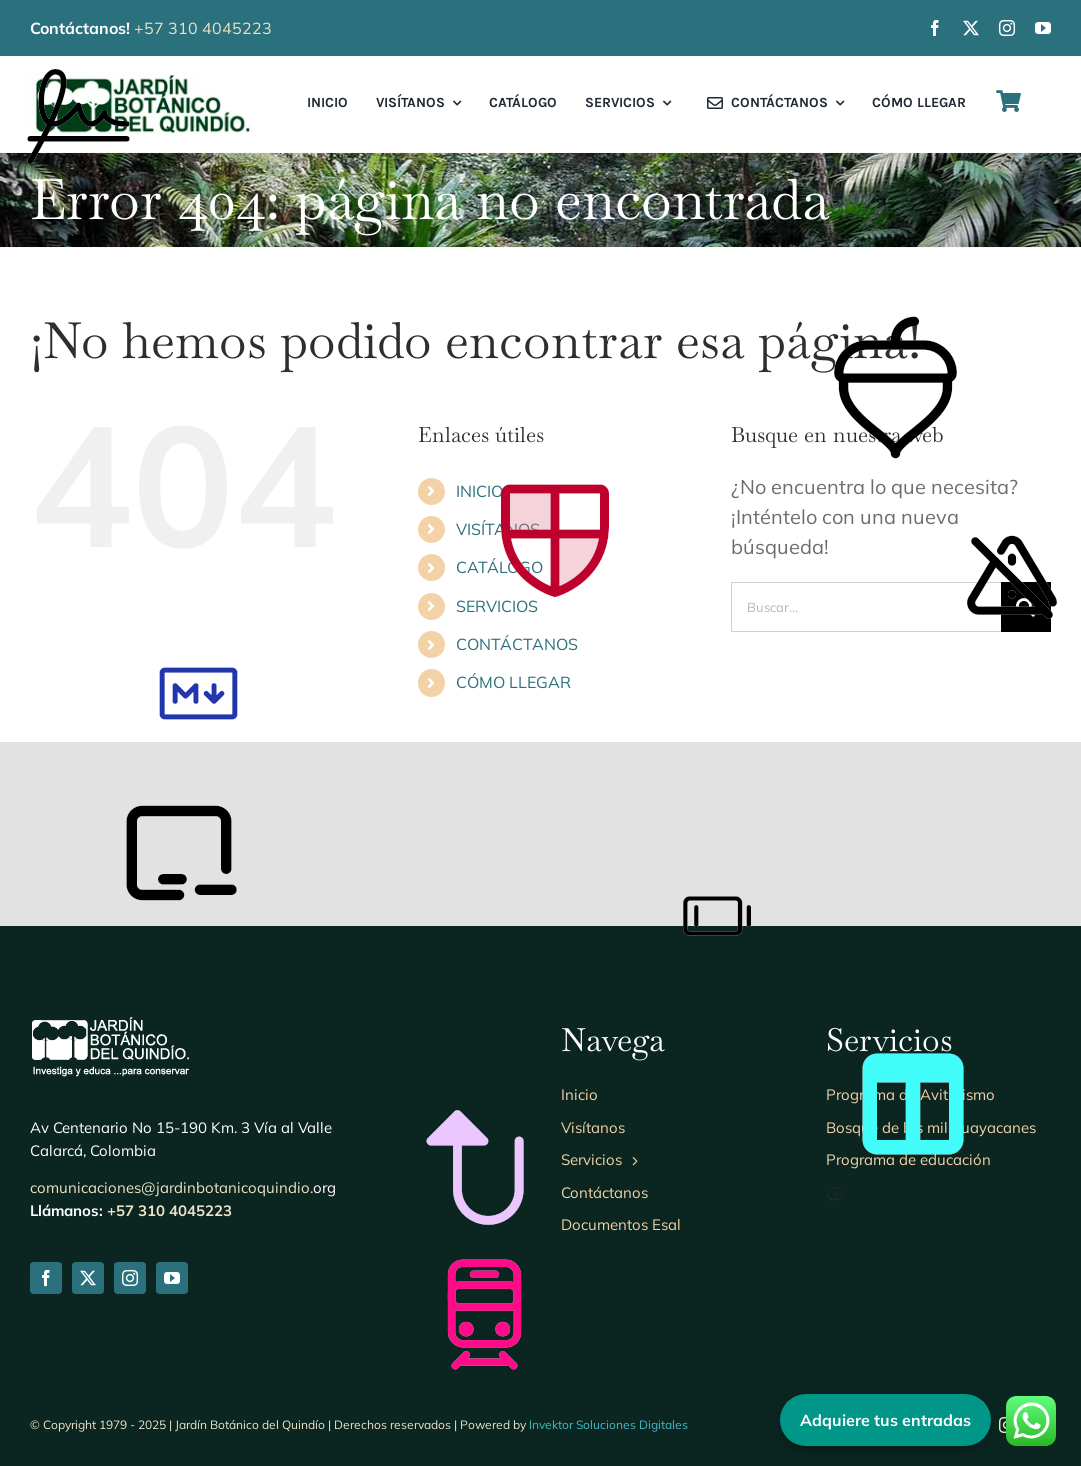 This screenshot has width=1081, height=1466. What do you see at coordinates (198, 693) in the screenshot?
I see `format text using markdown` at bounding box center [198, 693].